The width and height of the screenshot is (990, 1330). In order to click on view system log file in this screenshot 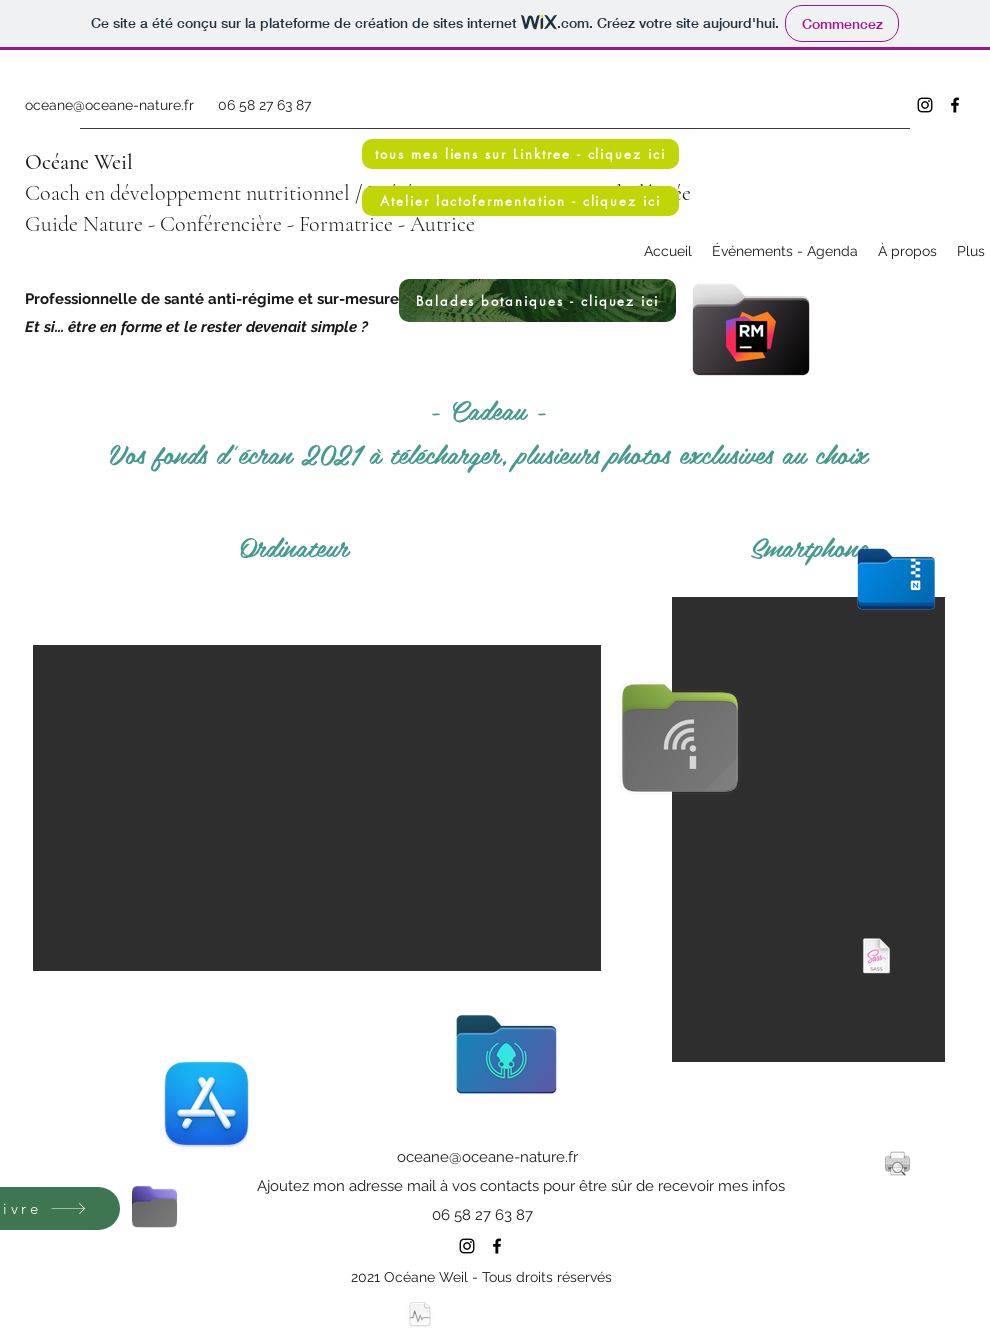, I will do `click(420, 1314)`.